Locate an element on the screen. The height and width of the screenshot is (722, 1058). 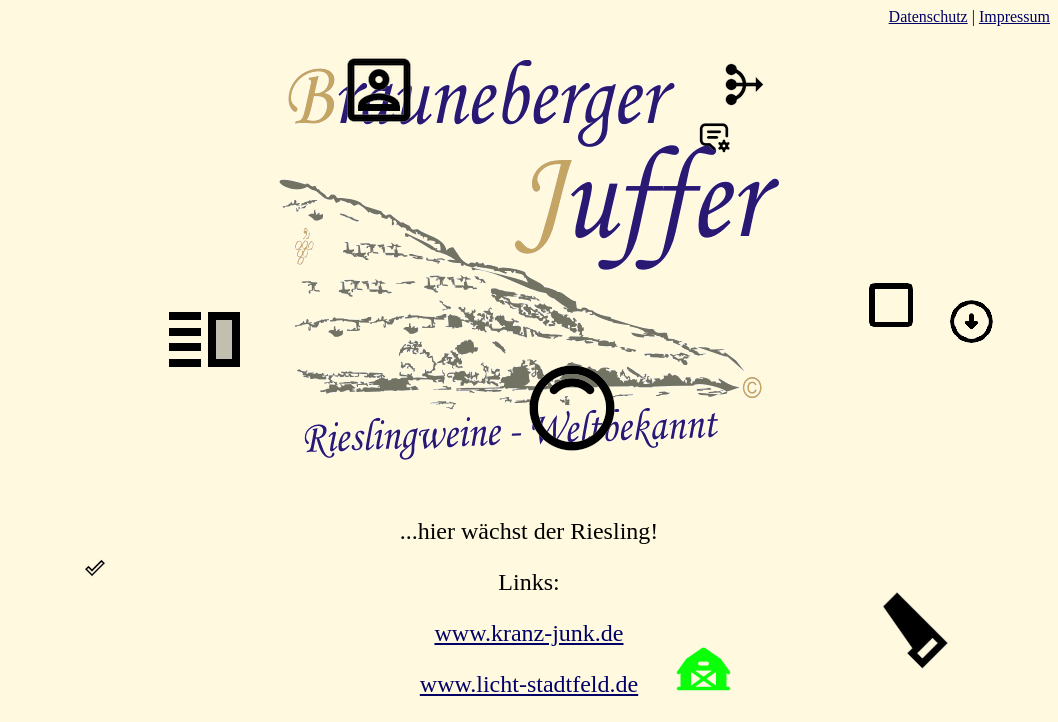
manage ad mediation settings is located at coordinates (744, 84).